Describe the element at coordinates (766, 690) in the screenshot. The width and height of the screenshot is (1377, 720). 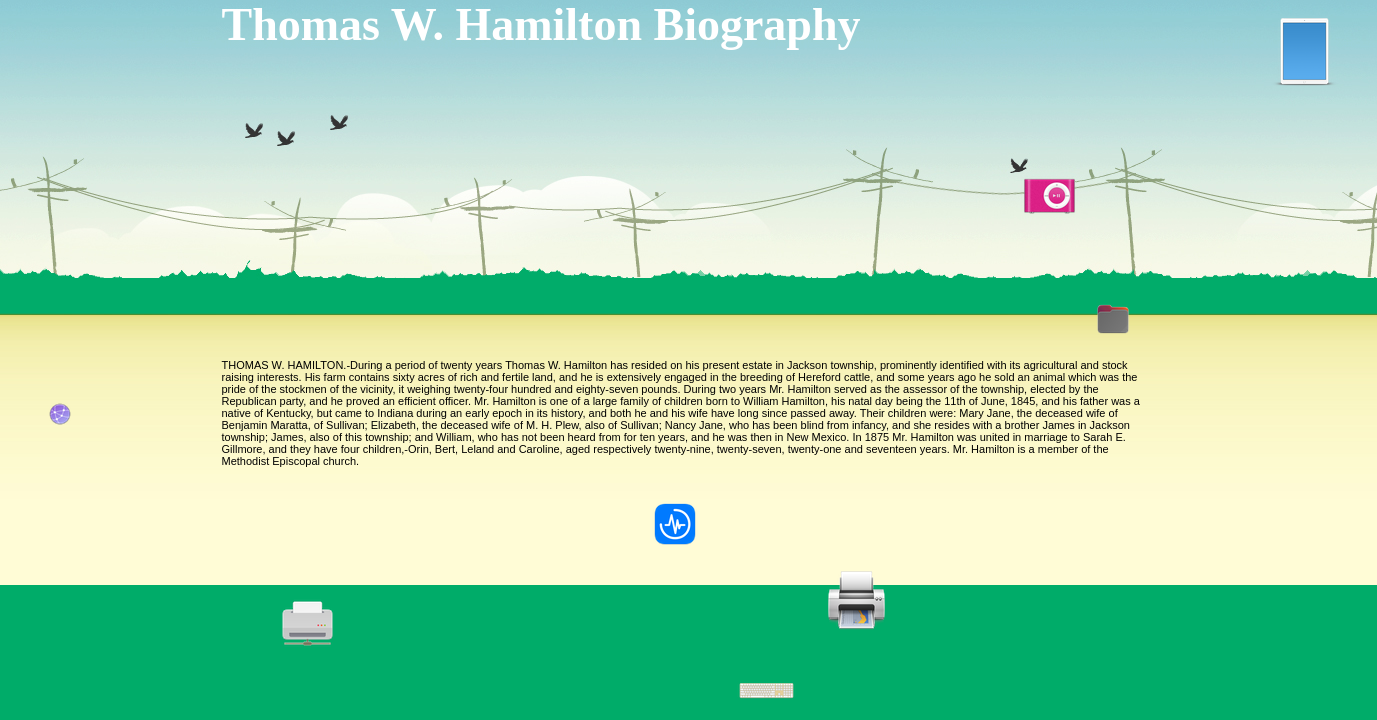
I see `bluetooth keyboard connected (yellow variant)` at that location.